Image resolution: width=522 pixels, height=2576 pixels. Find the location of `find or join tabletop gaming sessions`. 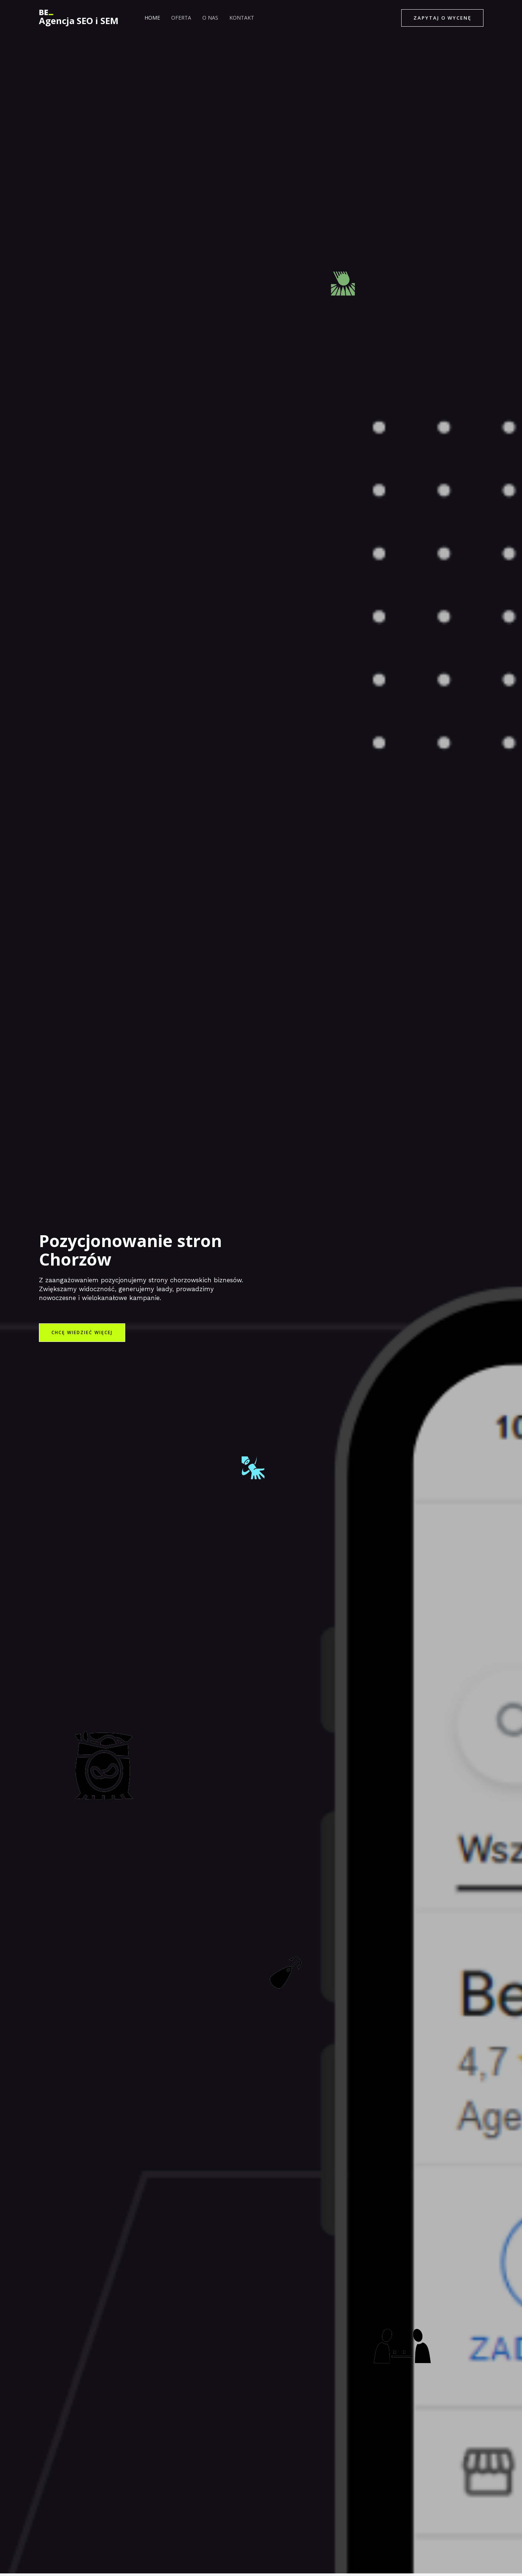

find or join tabletop gaming sessions is located at coordinates (402, 2346).